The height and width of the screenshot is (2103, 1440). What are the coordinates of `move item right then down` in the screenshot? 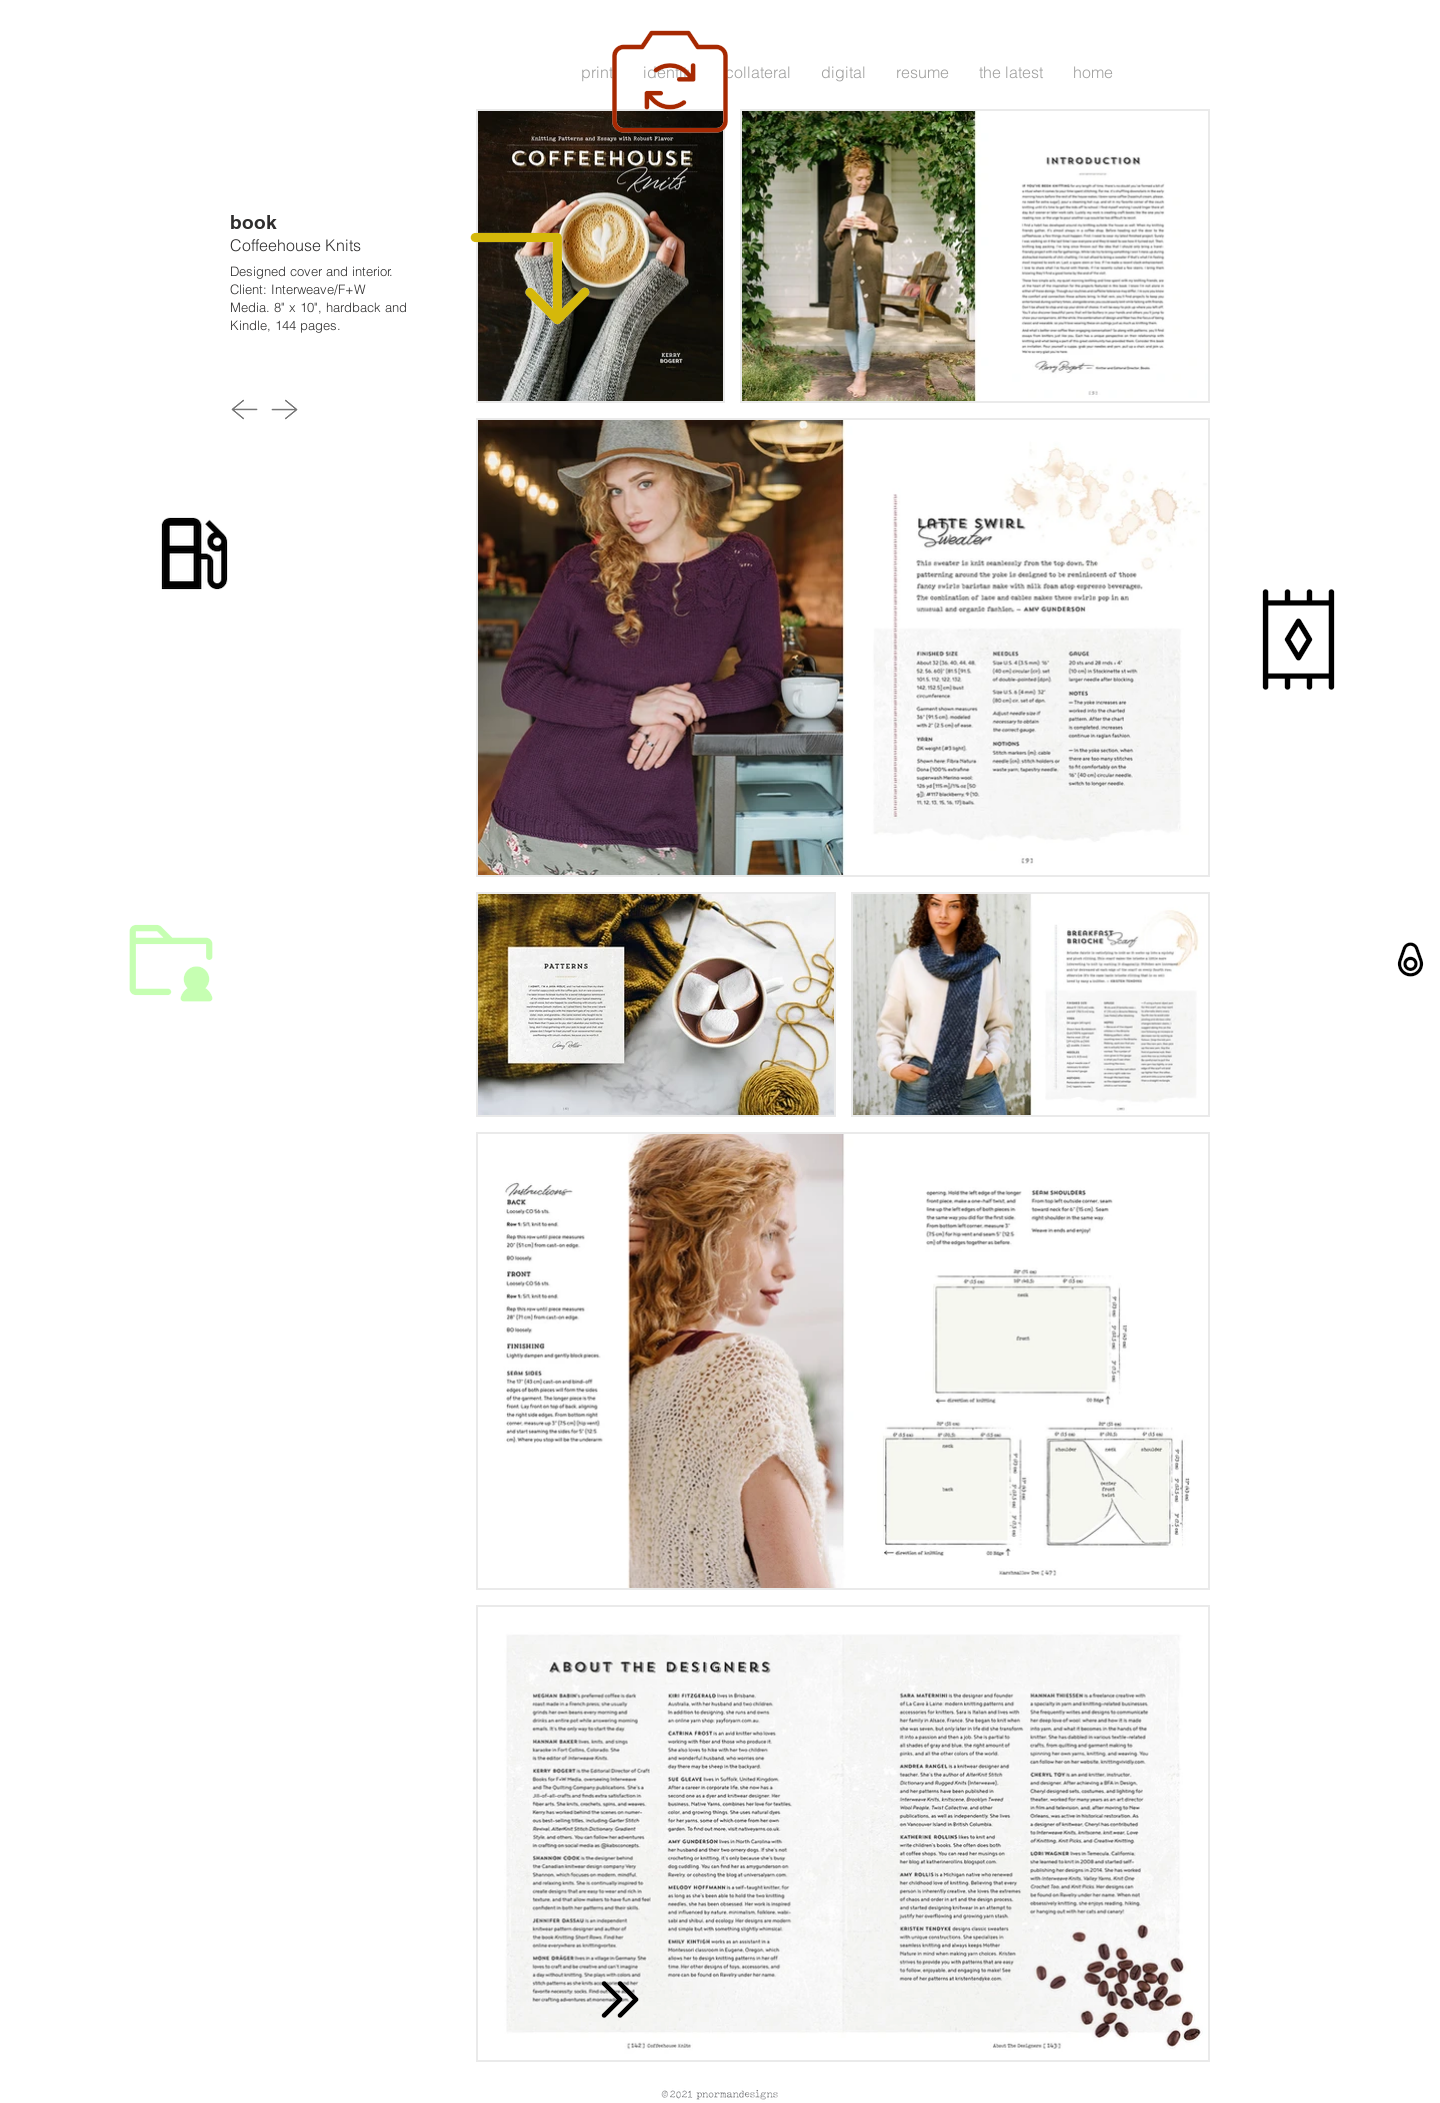 It's located at (530, 274).